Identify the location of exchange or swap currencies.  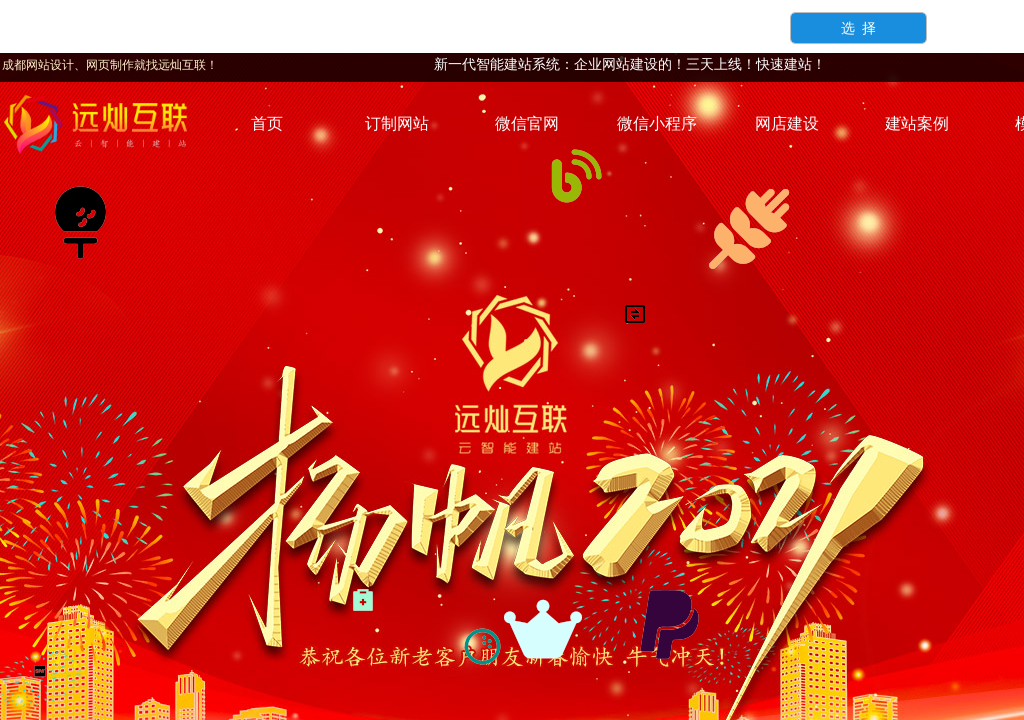
(635, 314).